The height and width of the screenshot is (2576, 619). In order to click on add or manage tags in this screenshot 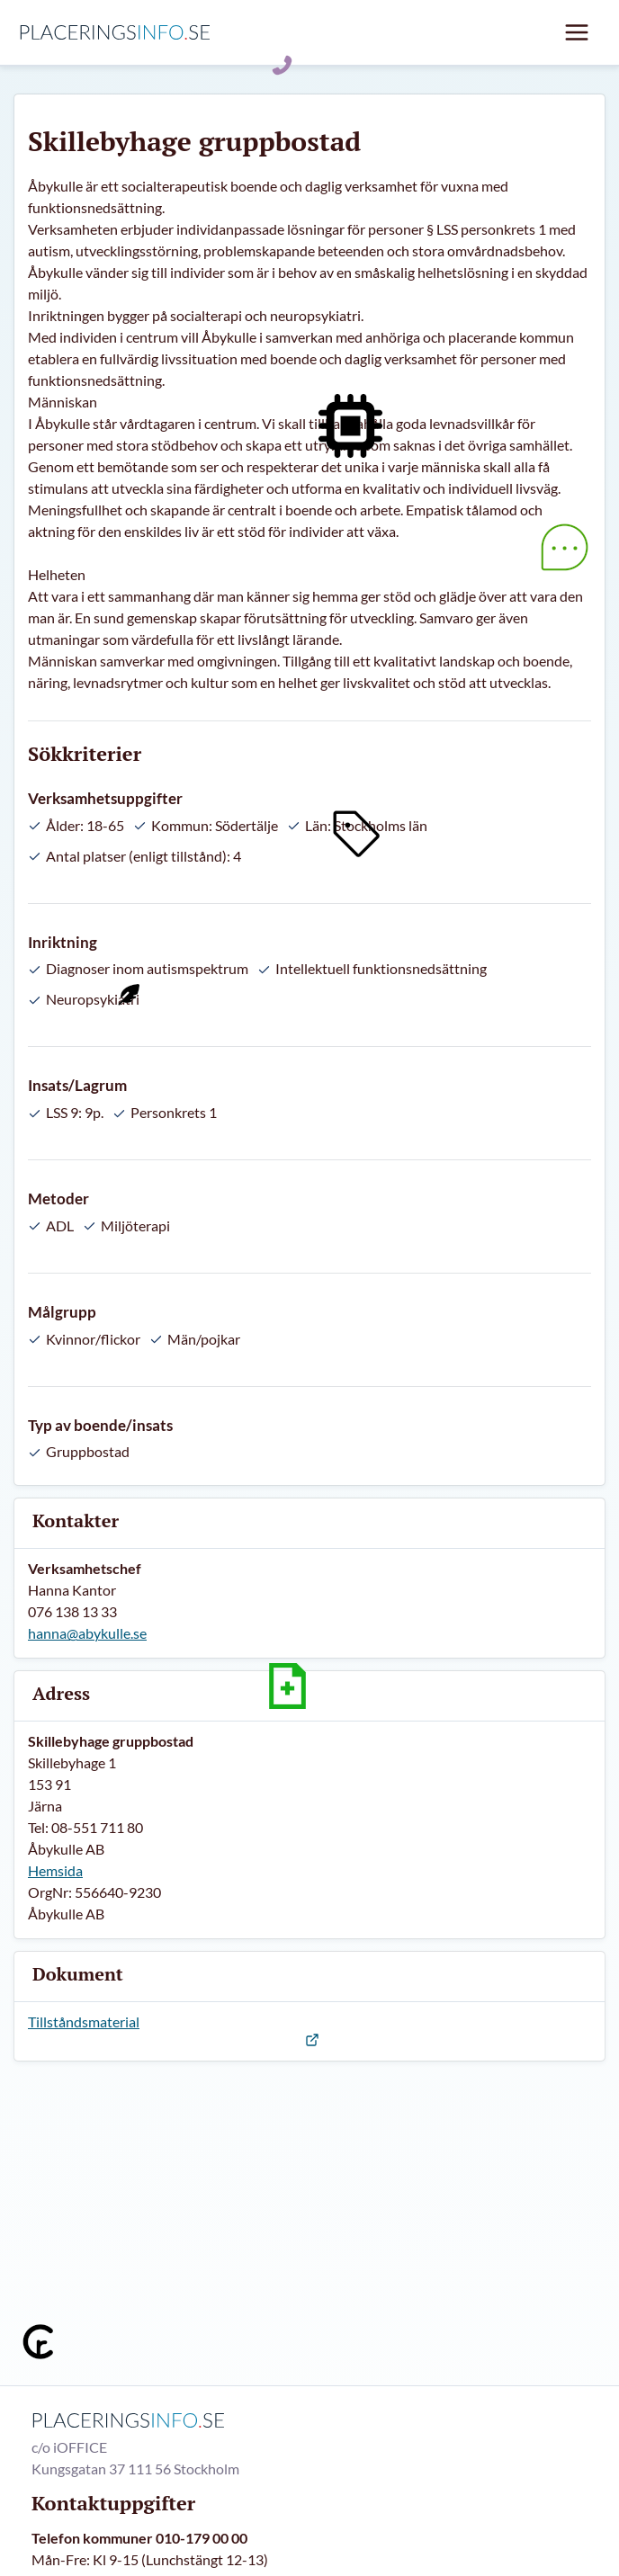, I will do `click(356, 834)`.